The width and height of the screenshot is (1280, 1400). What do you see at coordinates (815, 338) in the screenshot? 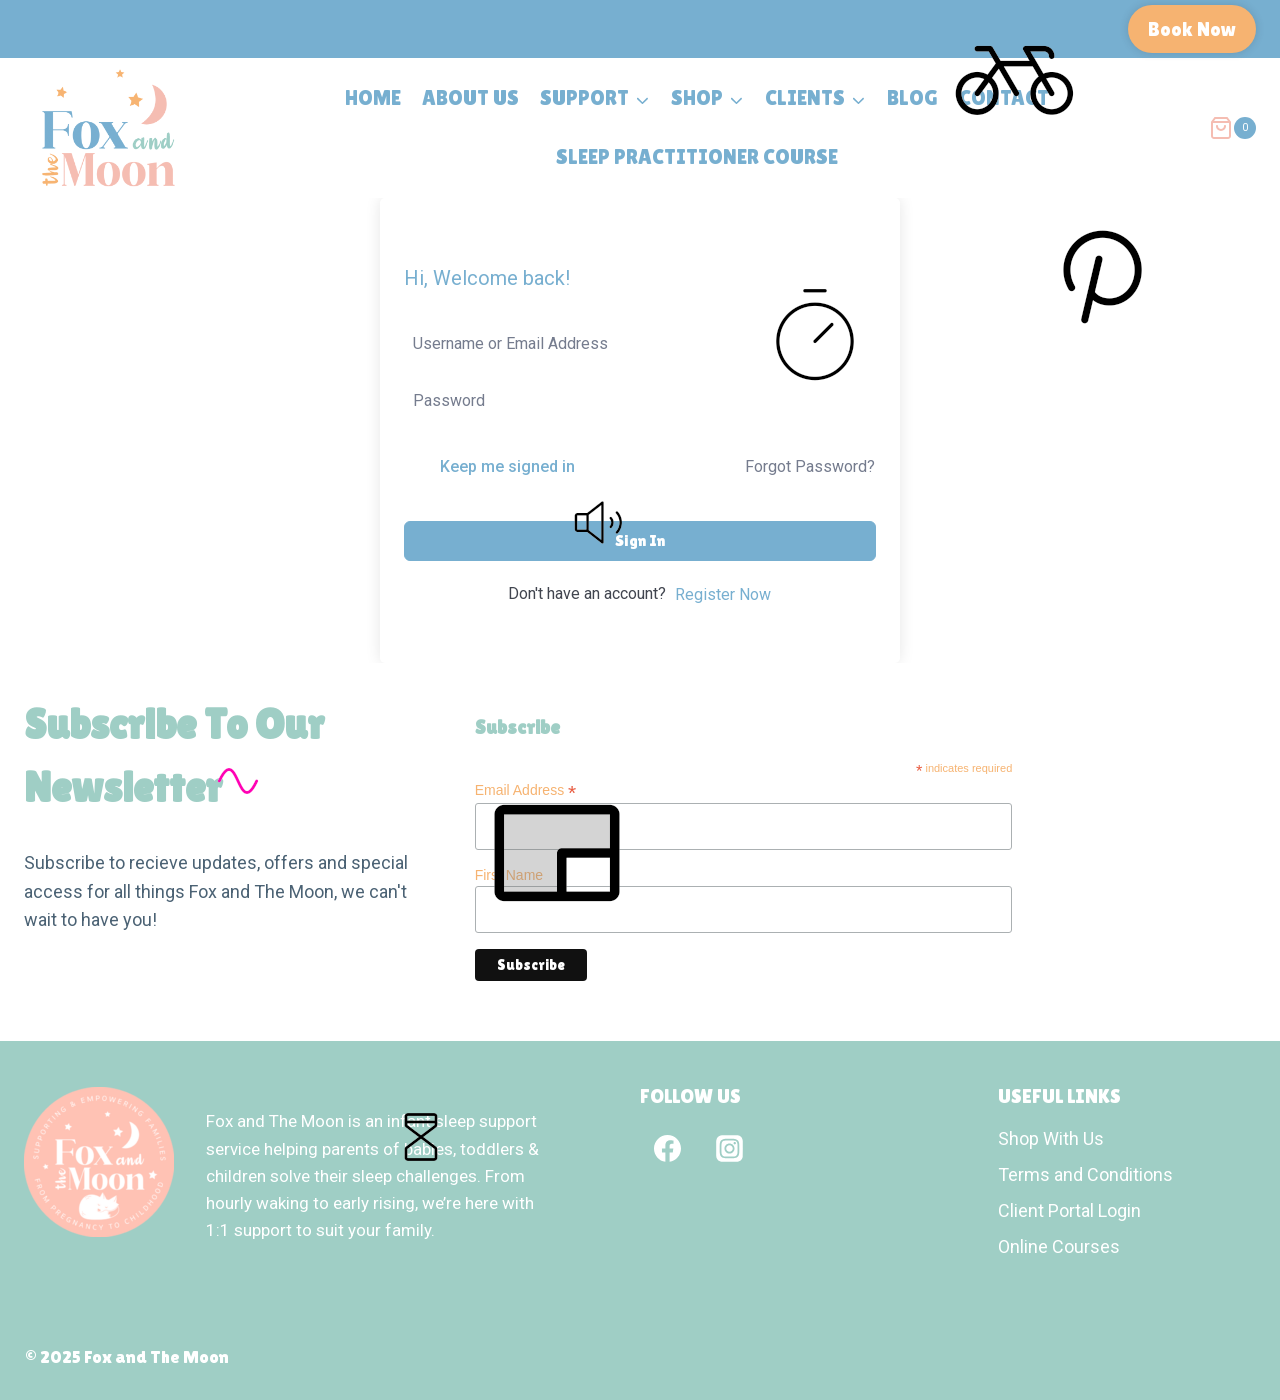
I see `set a countdown timer` at bounding box center [815, 338].